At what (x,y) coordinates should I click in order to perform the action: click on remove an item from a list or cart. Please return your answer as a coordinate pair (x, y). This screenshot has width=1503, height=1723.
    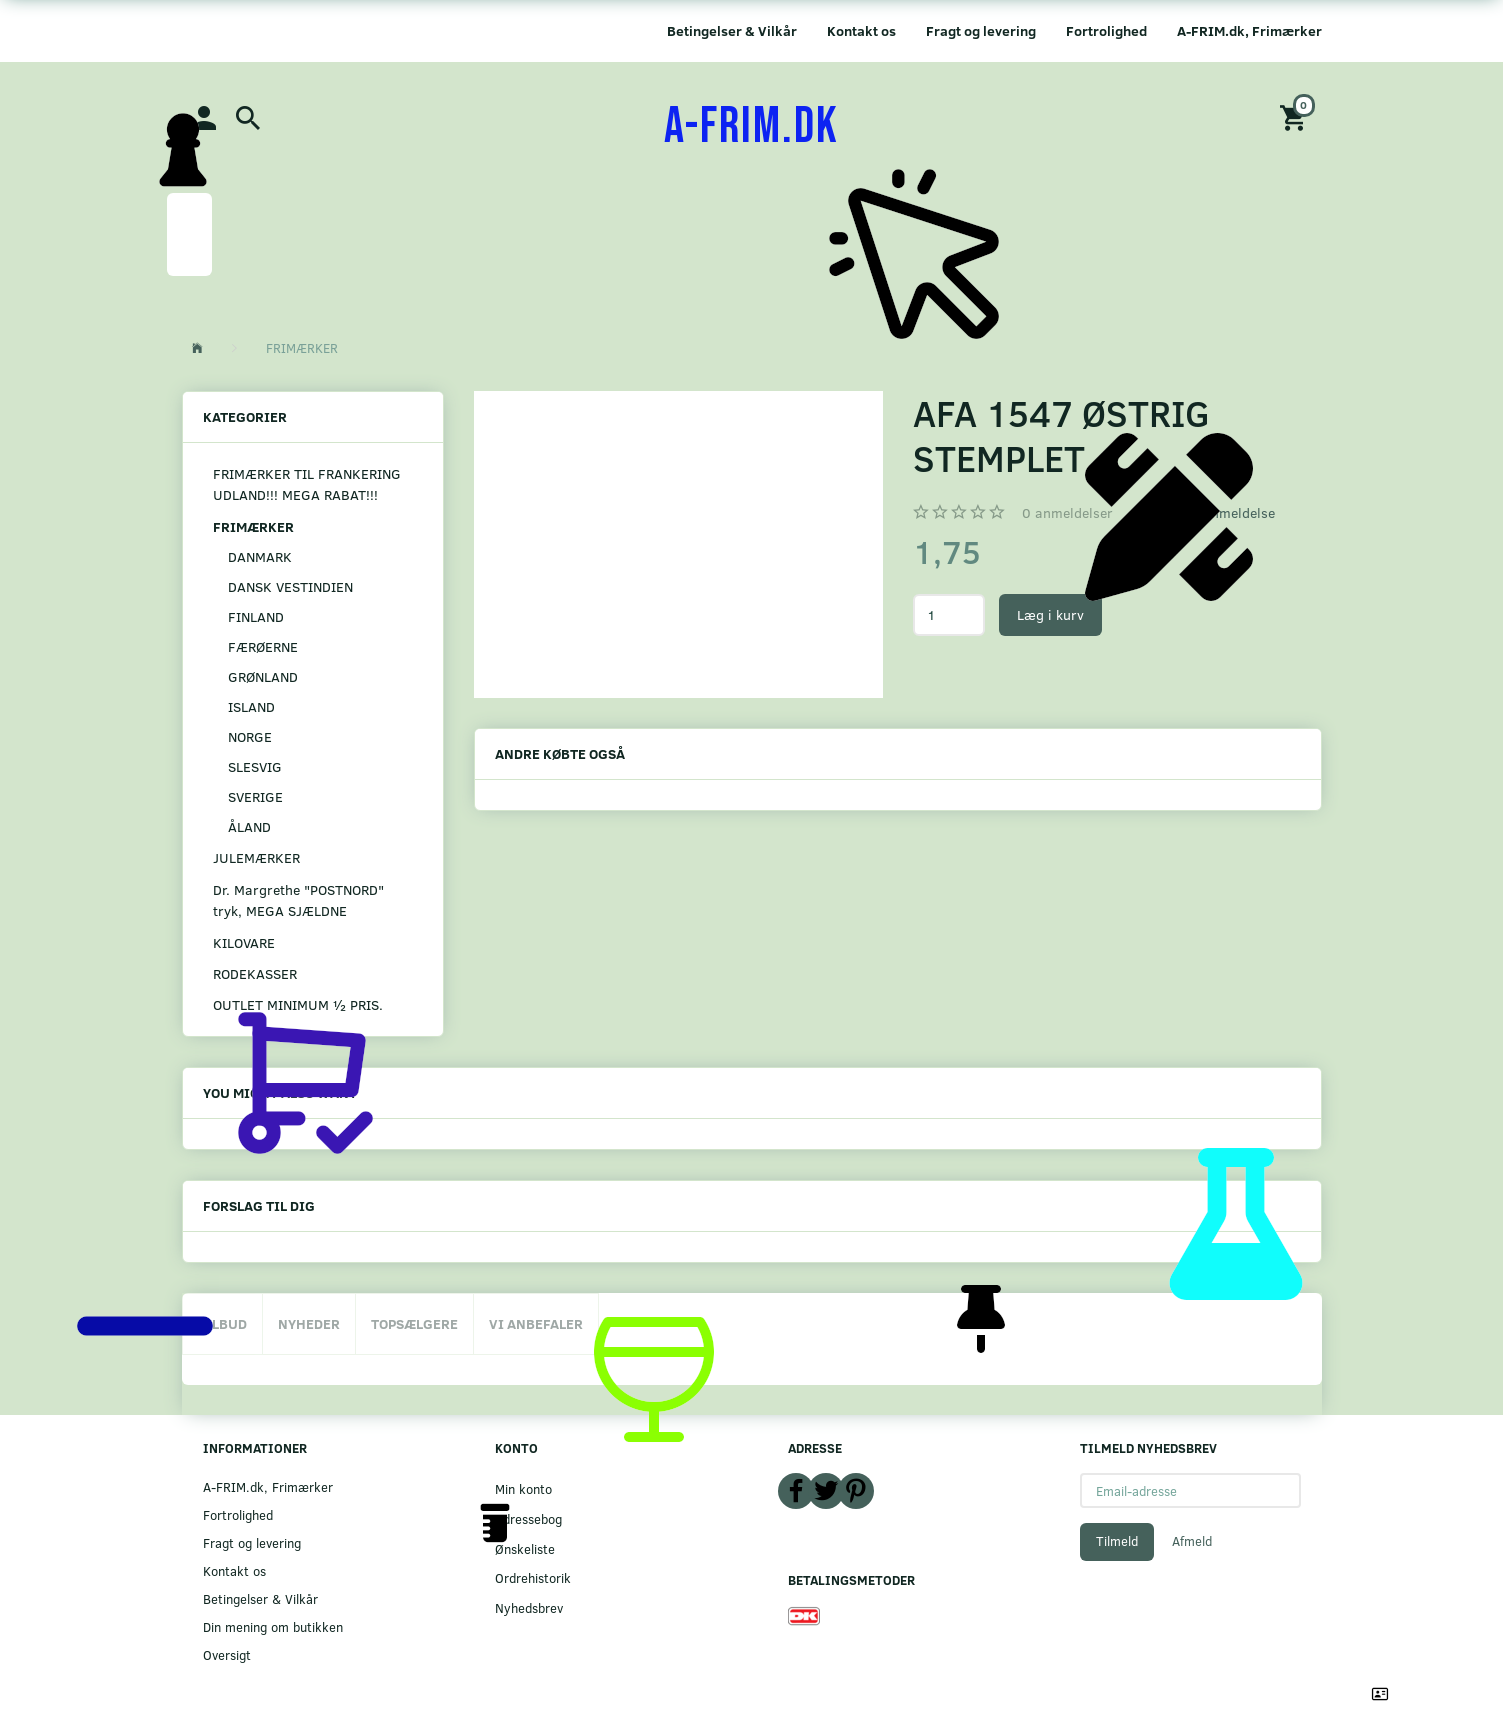
    Looking at the image, I should click on (145, 1326).